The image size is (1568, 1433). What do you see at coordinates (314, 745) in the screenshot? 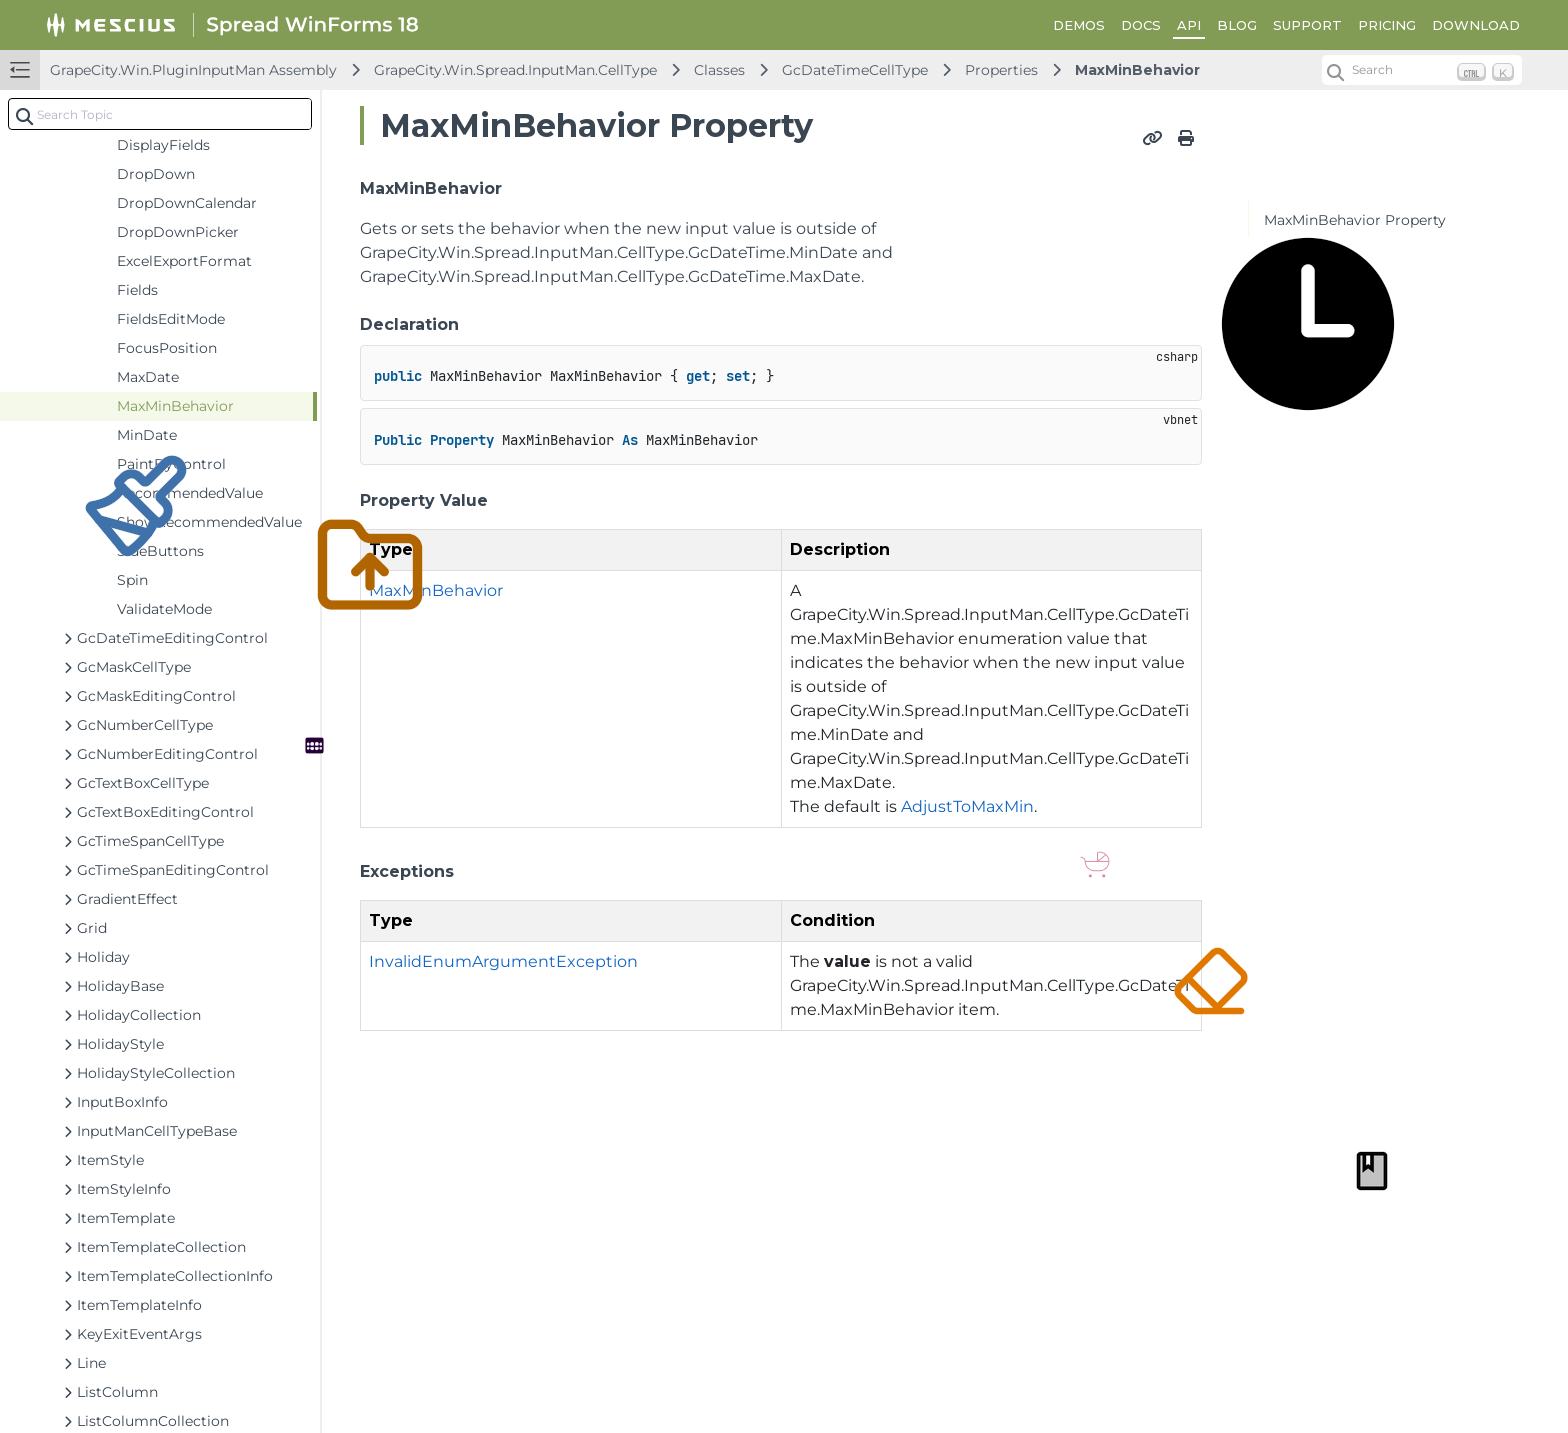
I see `access dental or oral health features` at bounding box center [314, 745].